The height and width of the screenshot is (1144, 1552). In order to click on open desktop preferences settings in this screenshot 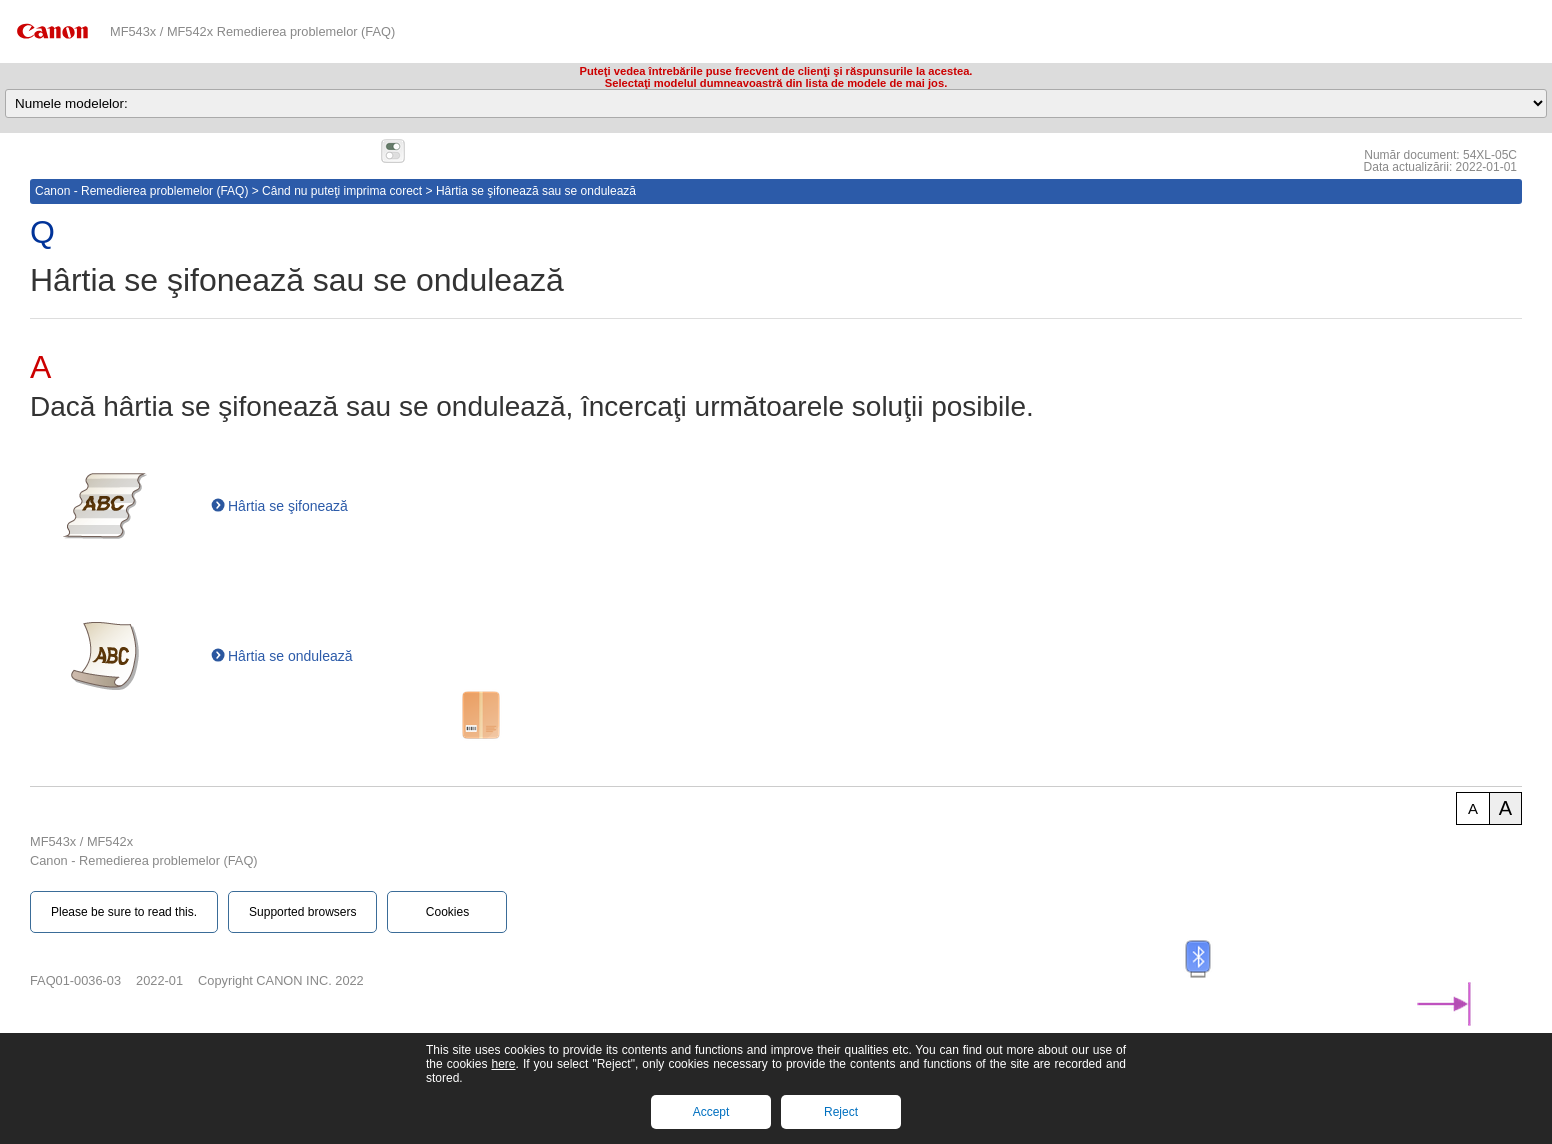, I will do `click(393, 151)`.